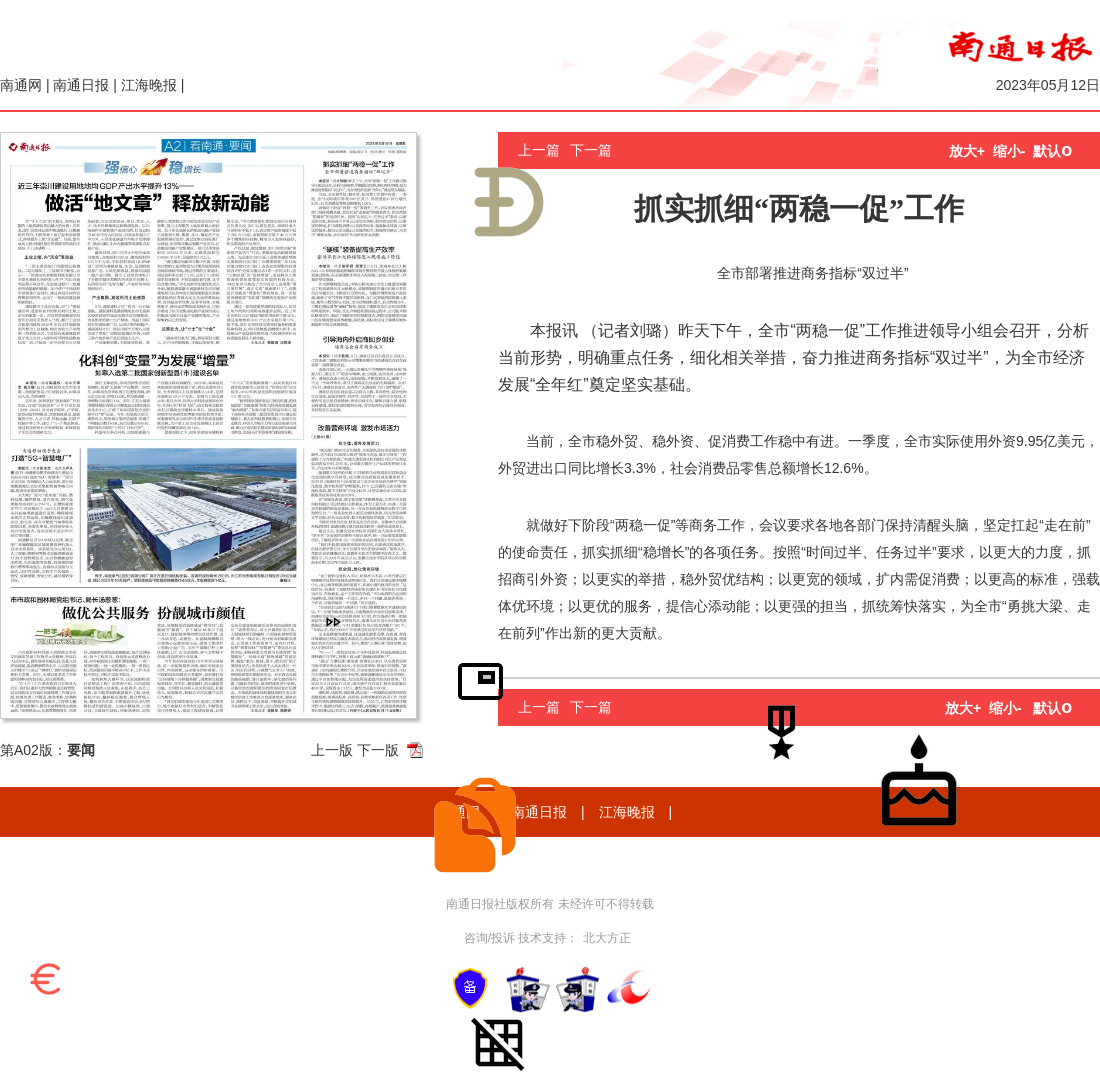 The image size is (1100, 1077). I want to click on skip forward in media playback, so click(333, 622).